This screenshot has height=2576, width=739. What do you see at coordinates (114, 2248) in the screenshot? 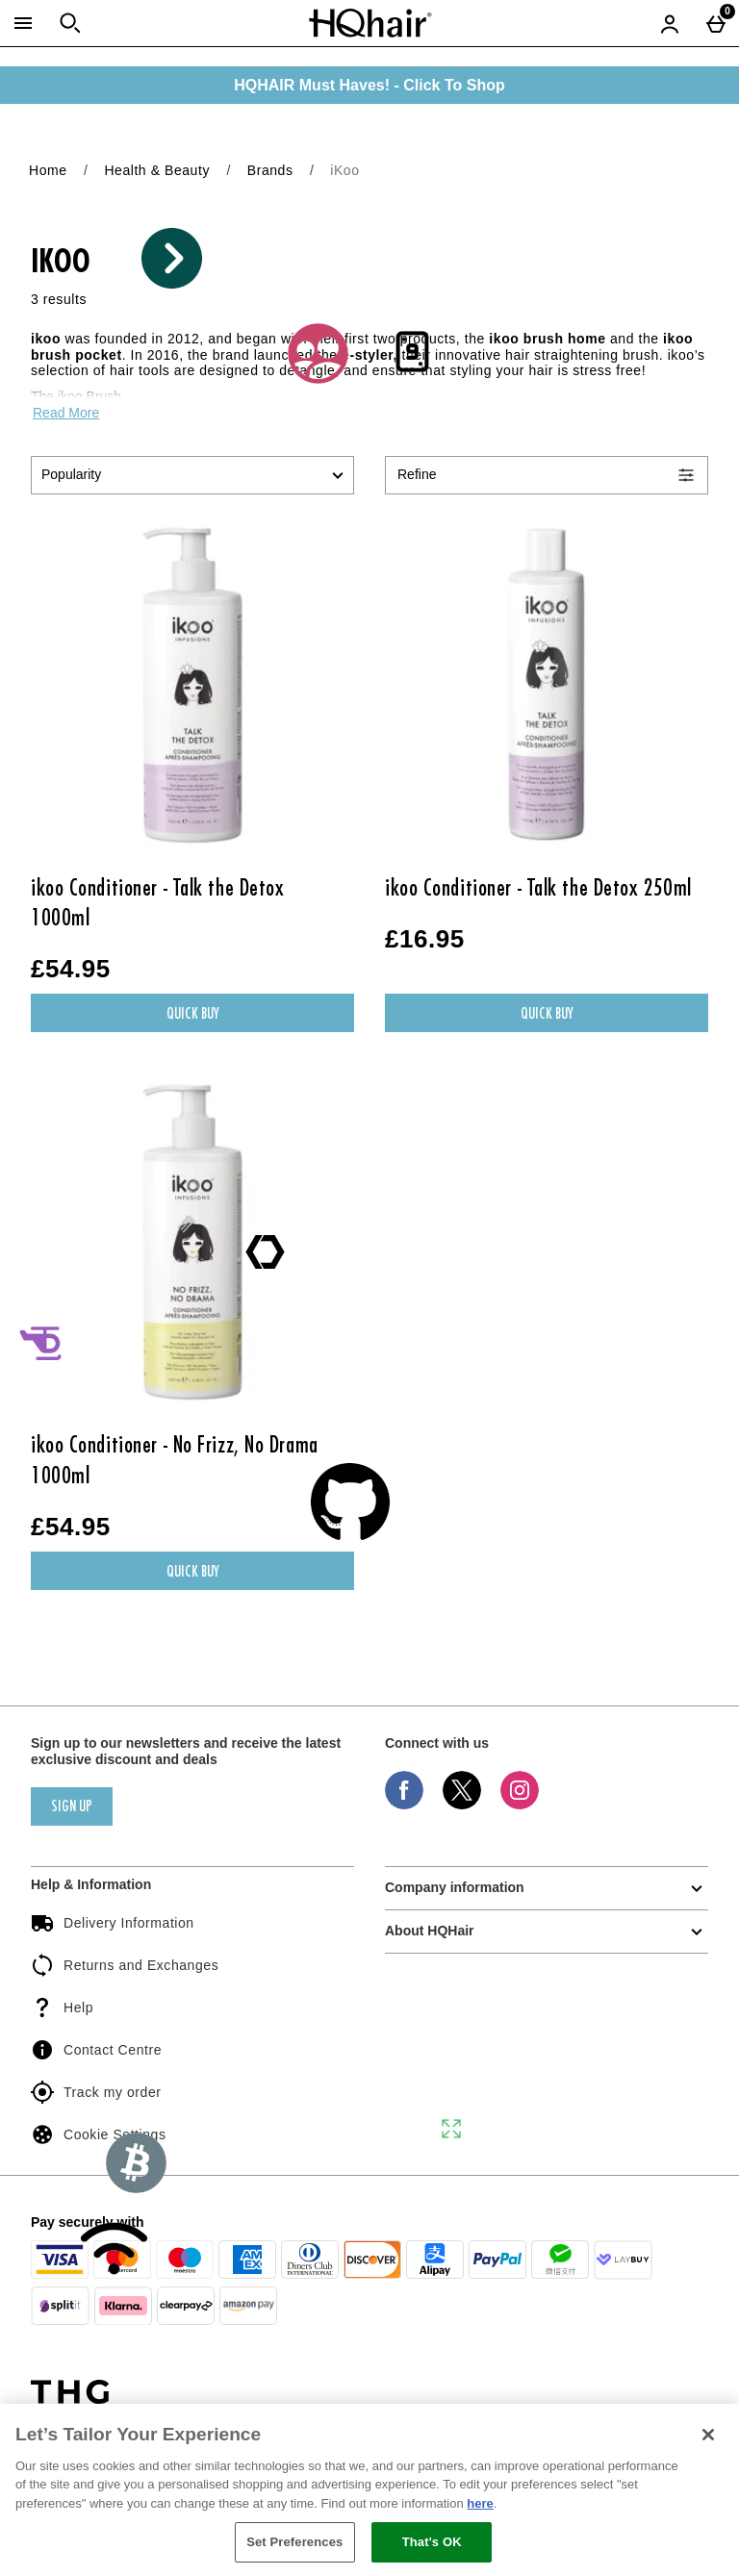
I see `indicates strong wifi connection` at bounding box center [114, 2248].